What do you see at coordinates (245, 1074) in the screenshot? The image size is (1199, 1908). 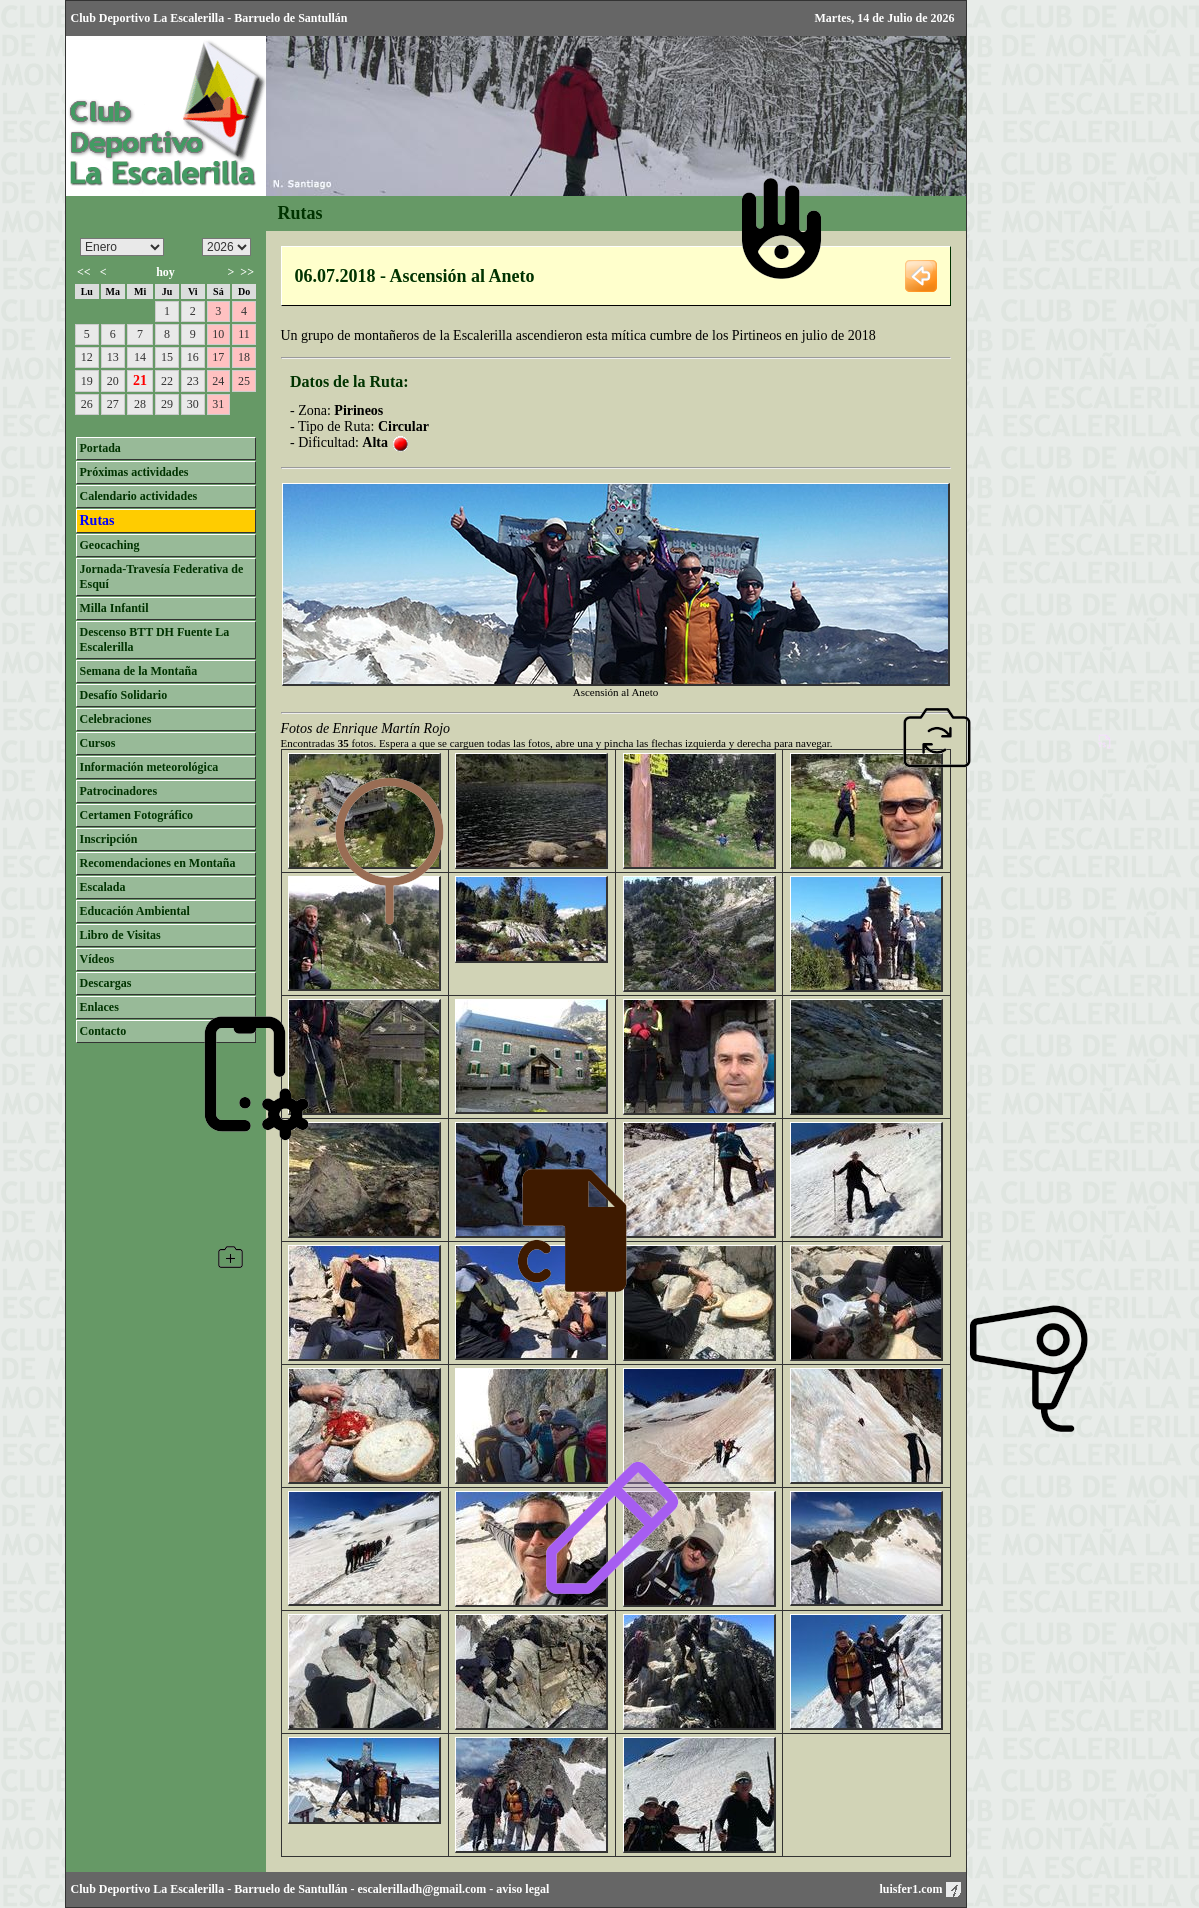 I see `access mobile device settings` at bounding box center [245, 1074].